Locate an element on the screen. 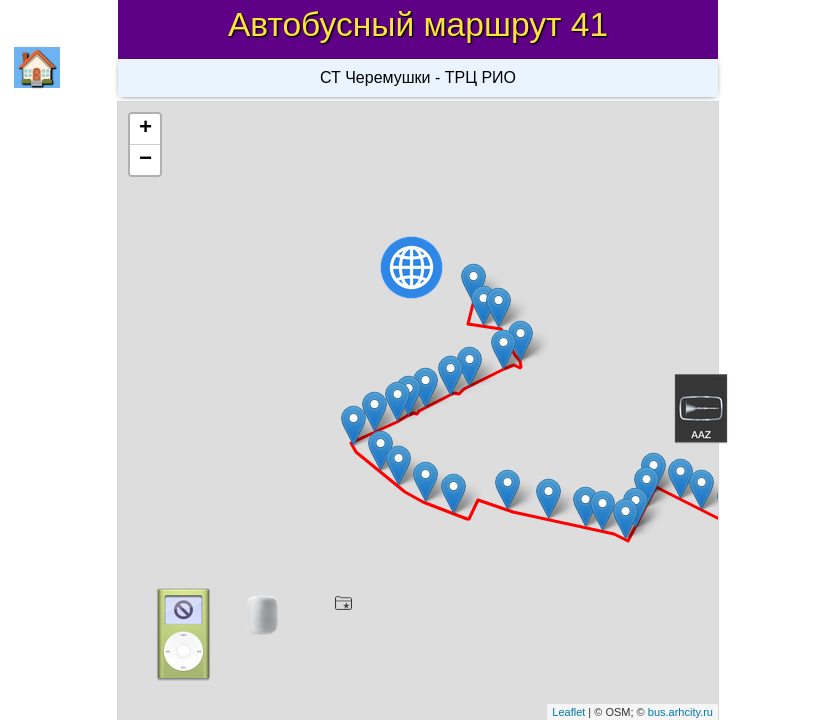  indicates a web-based or online resource is located at coordinates (411, 267).